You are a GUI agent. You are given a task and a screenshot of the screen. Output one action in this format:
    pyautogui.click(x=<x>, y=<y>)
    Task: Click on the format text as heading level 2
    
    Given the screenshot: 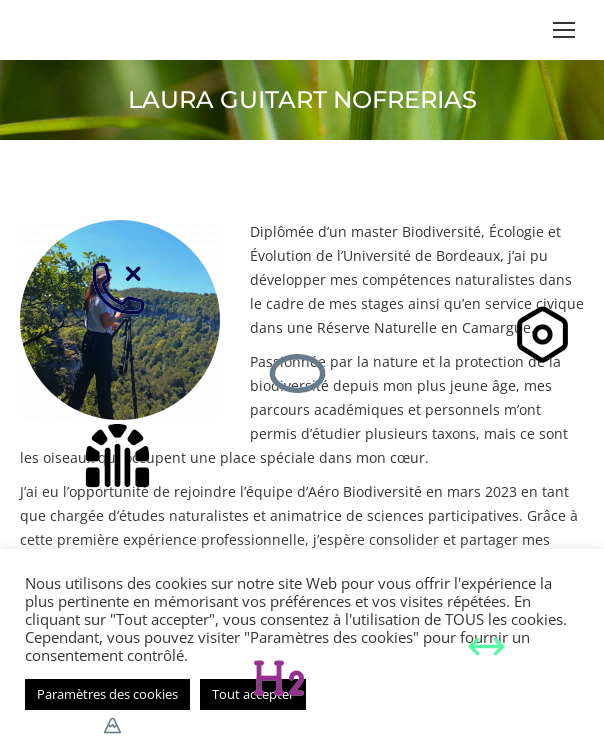 What is the action you would take?
    pyautogui.click(x=279, y=678)
    